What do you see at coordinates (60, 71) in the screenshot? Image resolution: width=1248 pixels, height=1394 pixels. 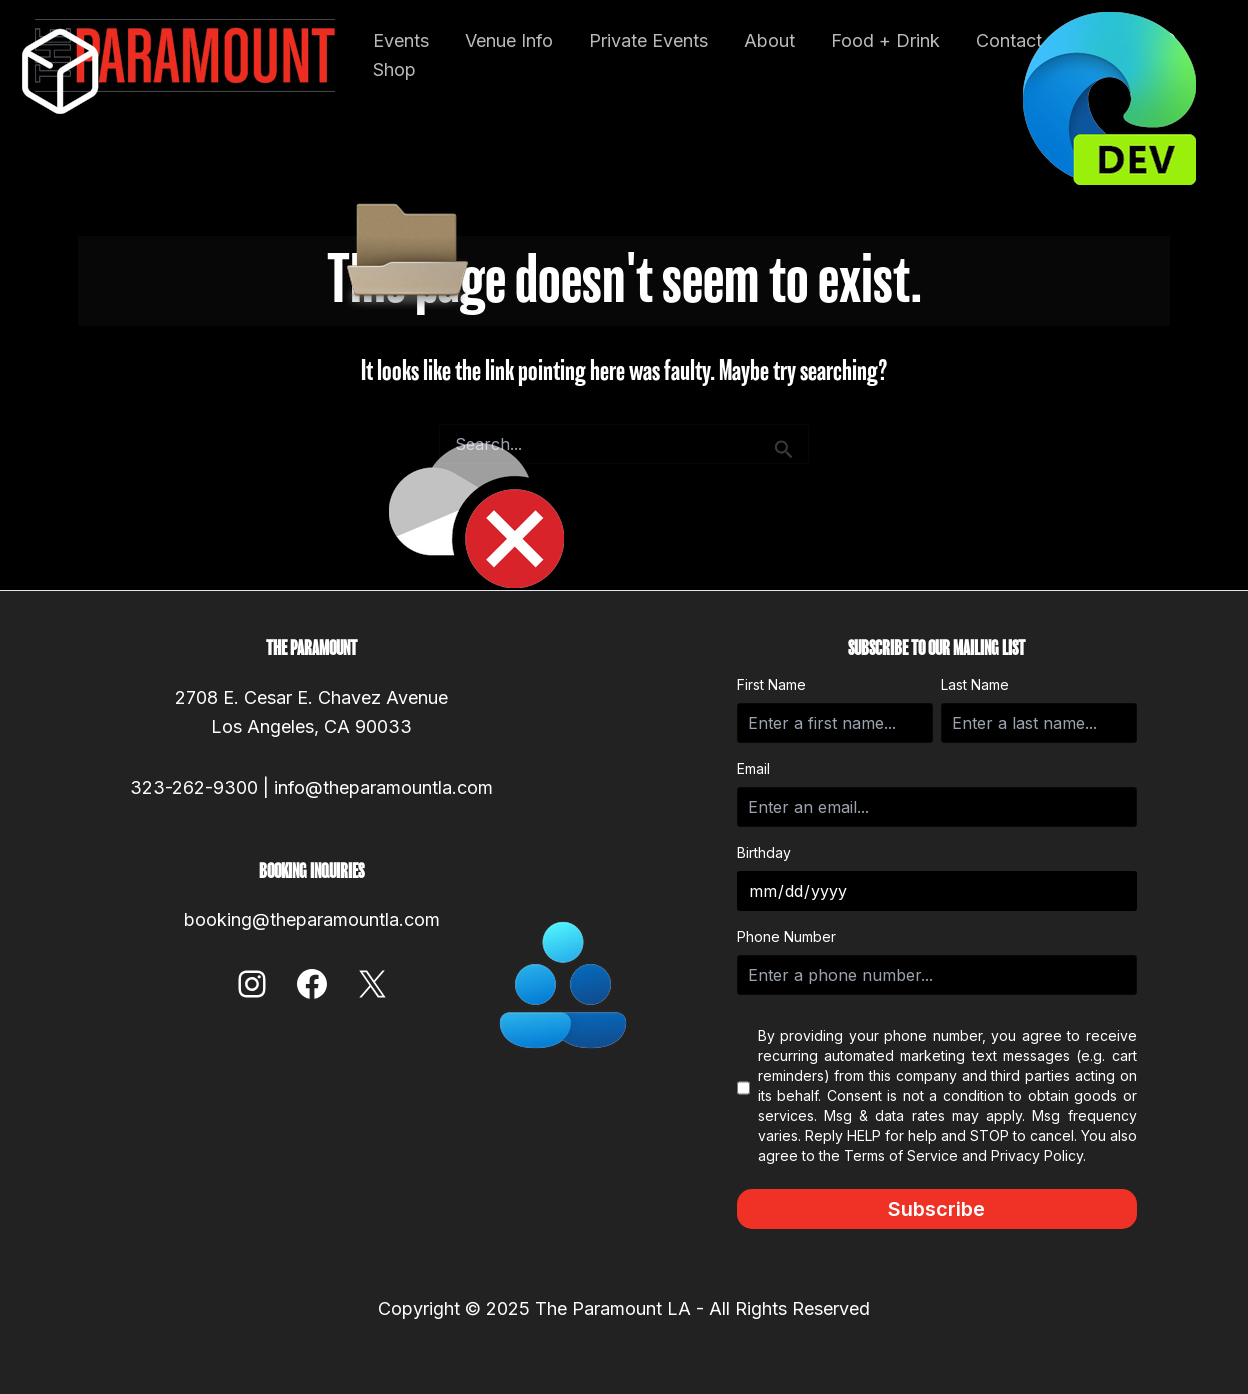 I see `open 3D Viewer app` at bounding box center [60, 71].